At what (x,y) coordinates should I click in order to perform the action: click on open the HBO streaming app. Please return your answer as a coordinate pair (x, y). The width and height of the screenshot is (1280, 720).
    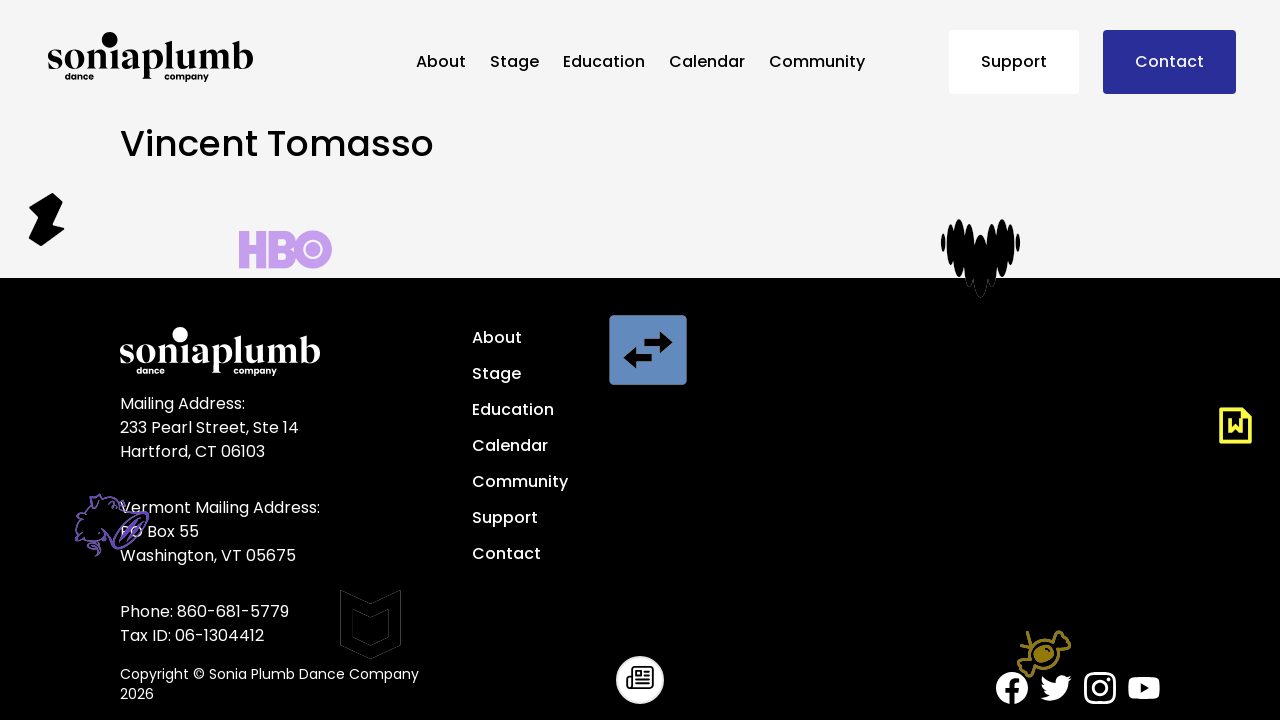
    Looking at the image, I should click on (285, 249).